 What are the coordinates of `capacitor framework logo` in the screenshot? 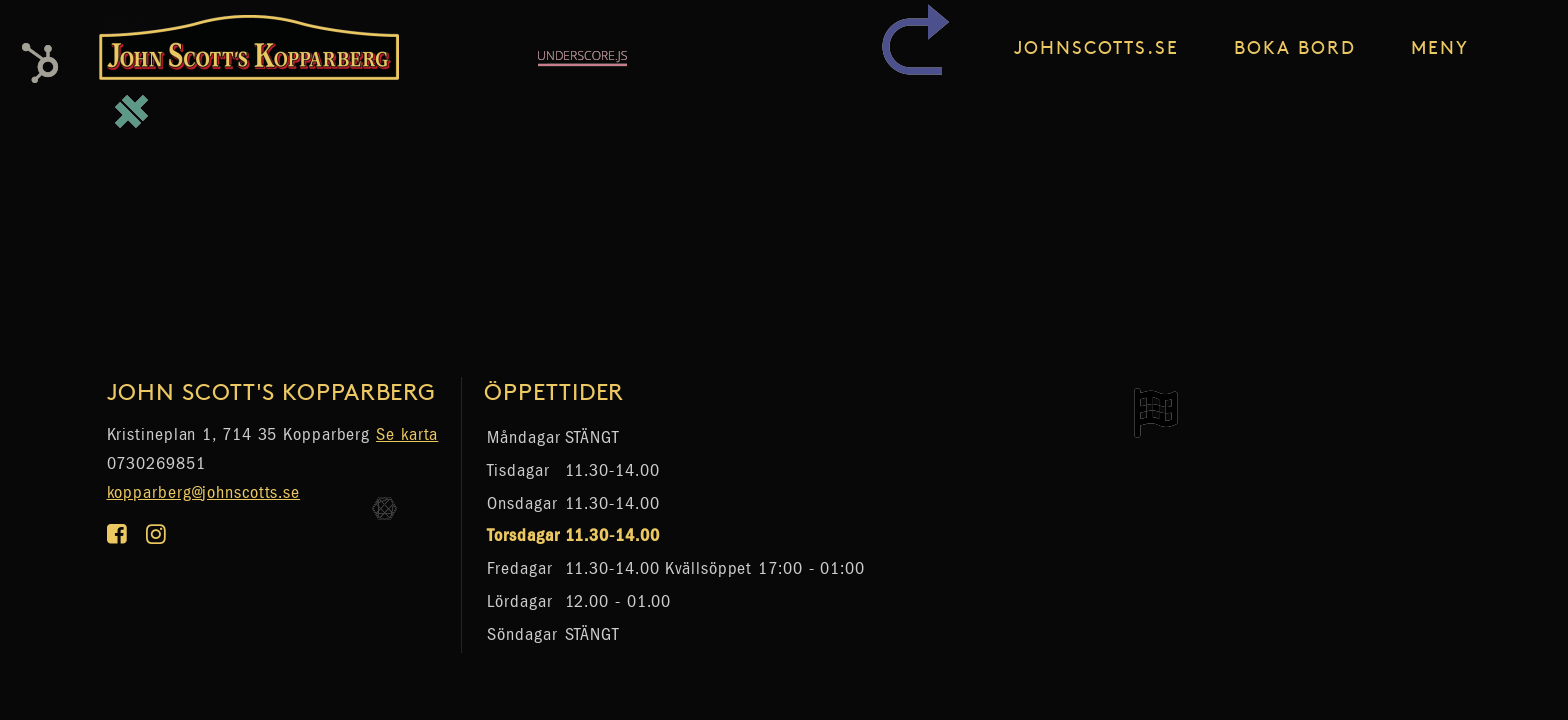 It's located at (131, 111).